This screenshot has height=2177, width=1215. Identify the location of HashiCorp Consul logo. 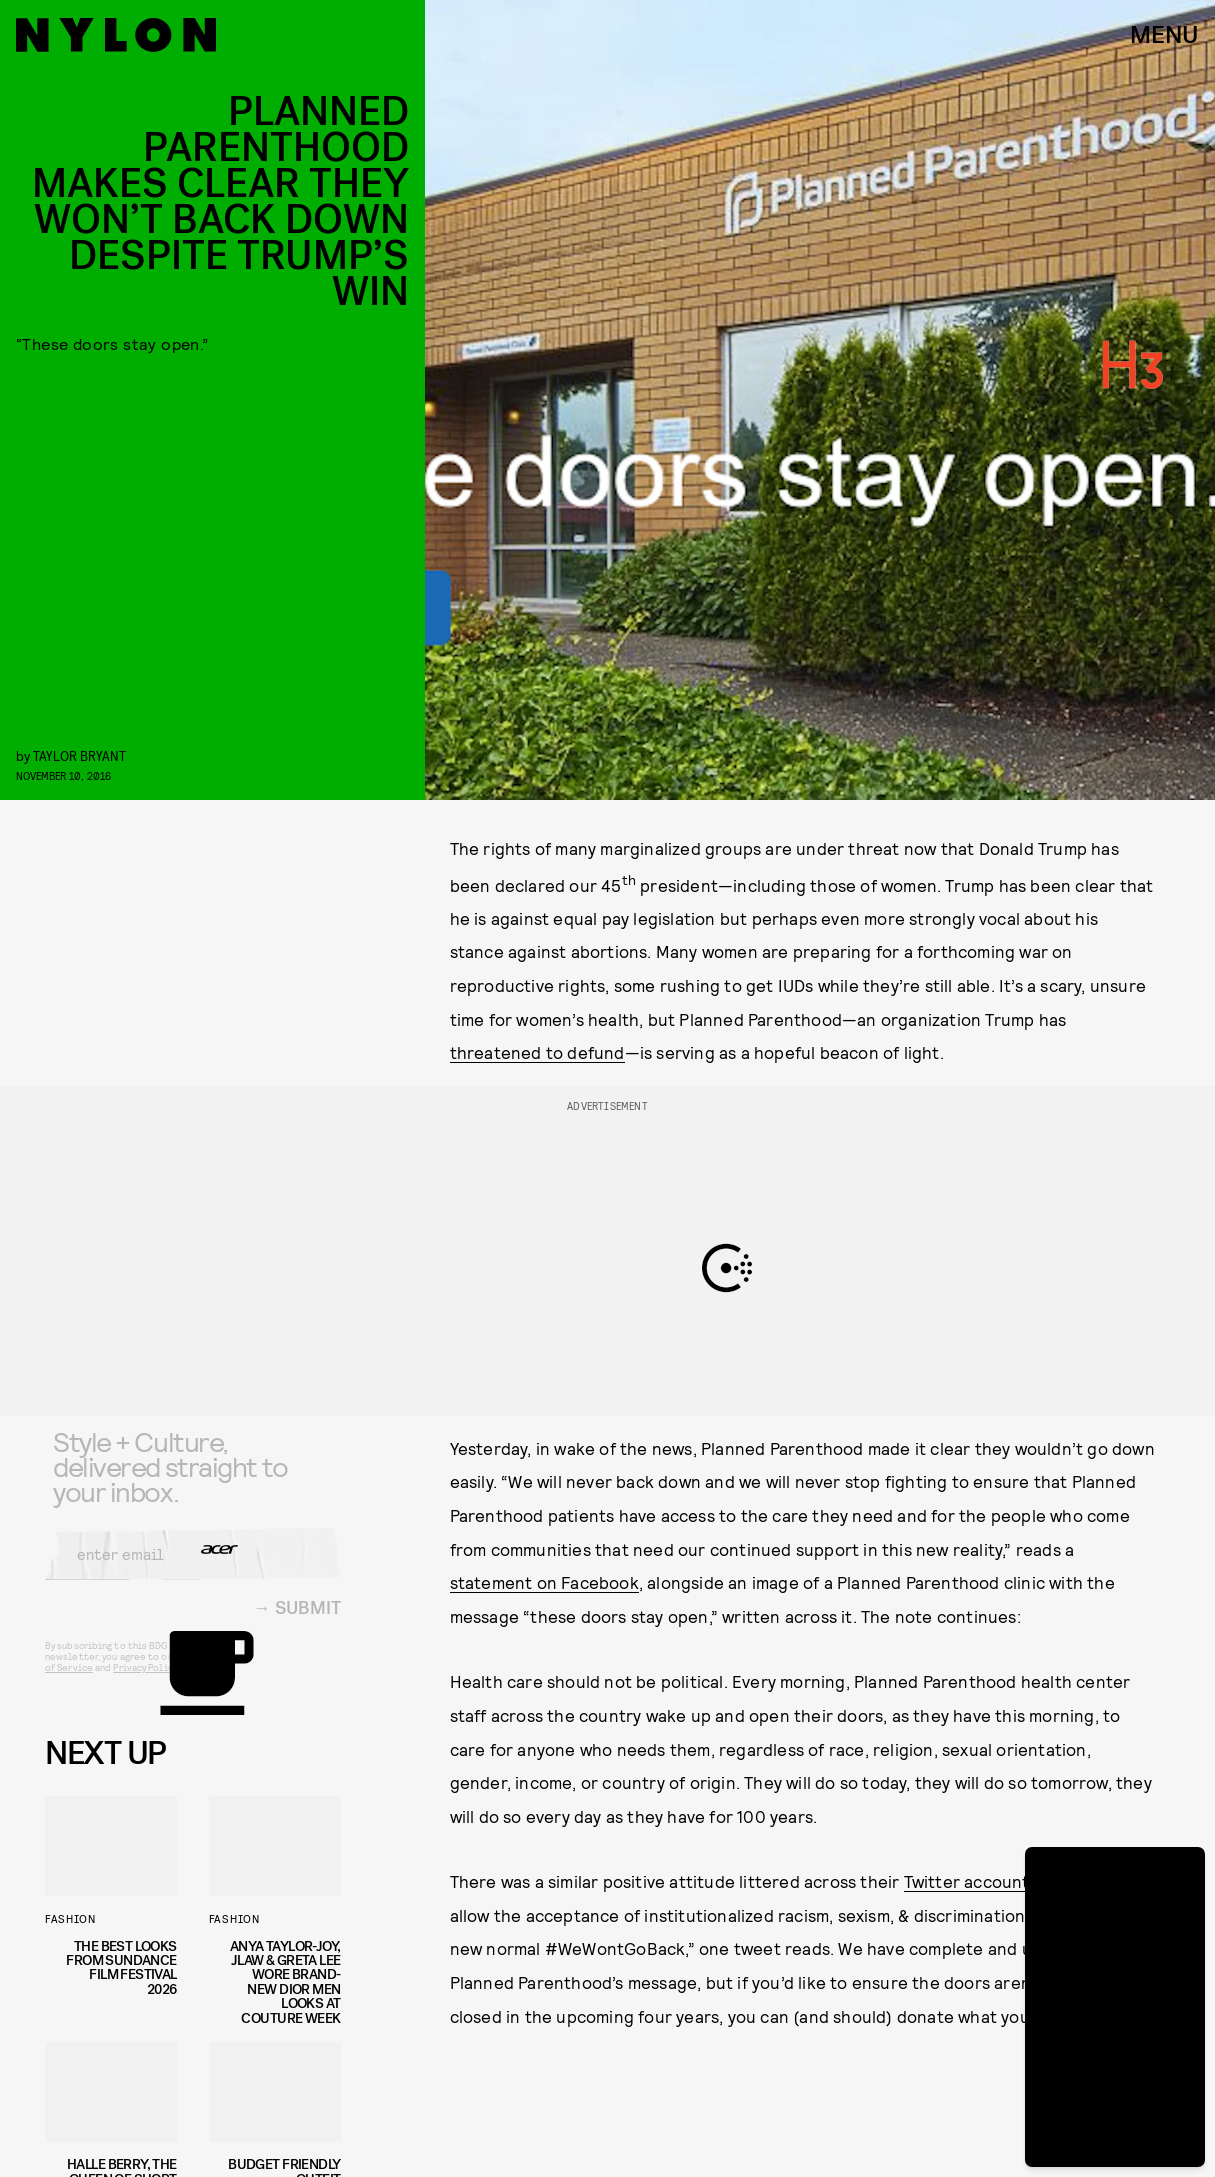
(727, 1268).